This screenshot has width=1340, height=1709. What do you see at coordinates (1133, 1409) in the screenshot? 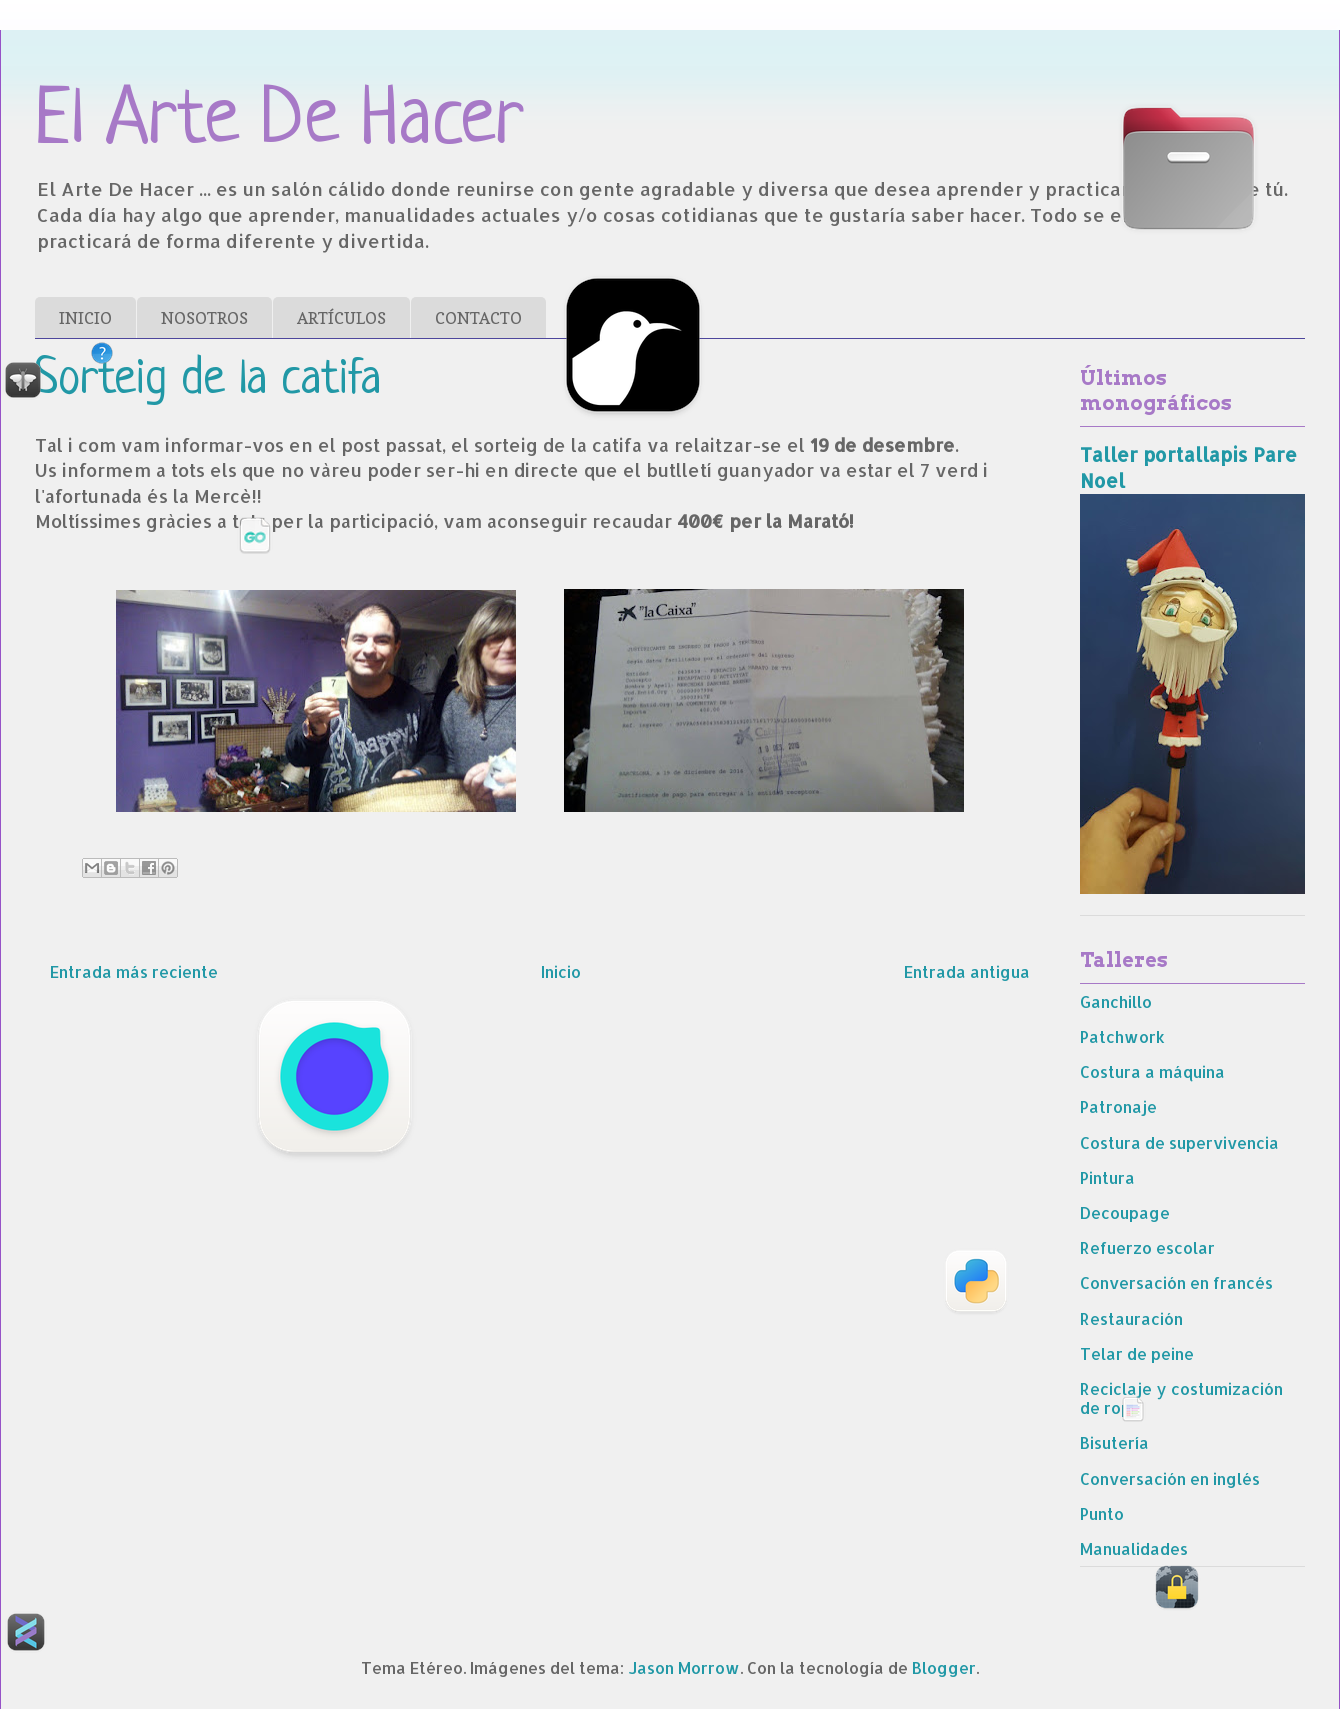
I see `access development tools and applications` at bounding box center [1133, 1409].